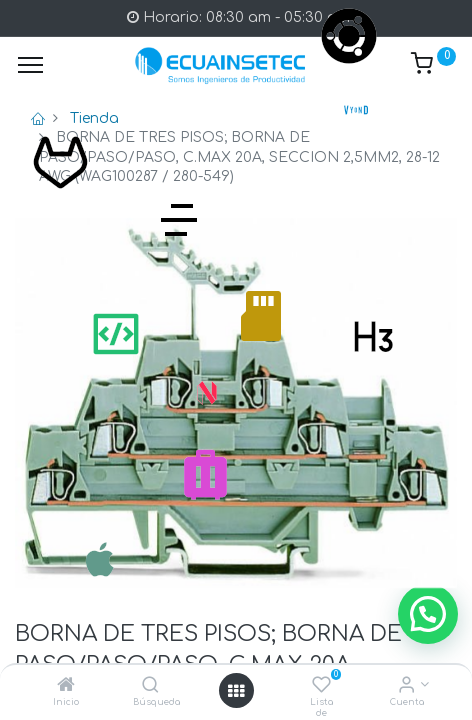 The width and height of the screenshot is (472, 720). I want to click on access travel or trip planning features, so click(205, 473).